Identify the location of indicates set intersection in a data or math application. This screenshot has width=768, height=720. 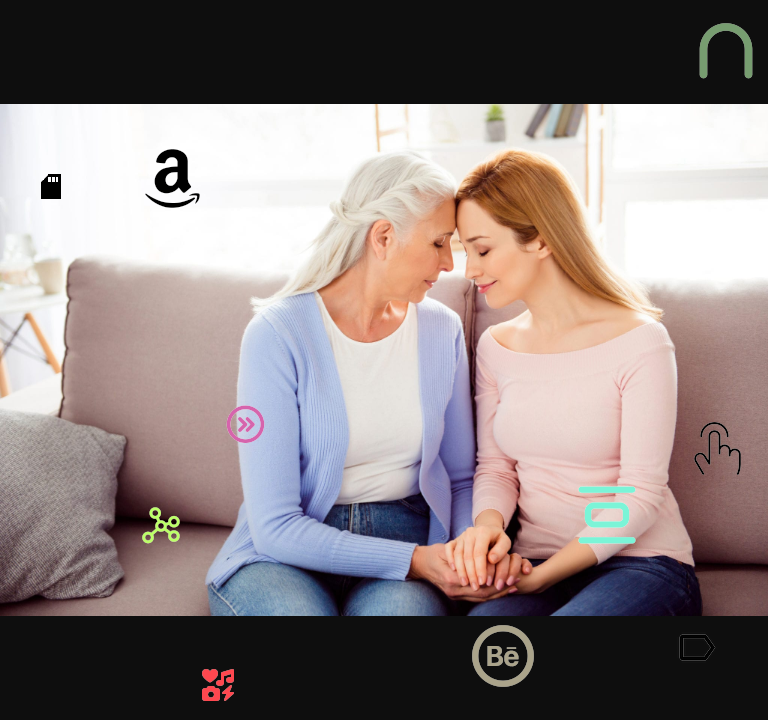
(726, 52).